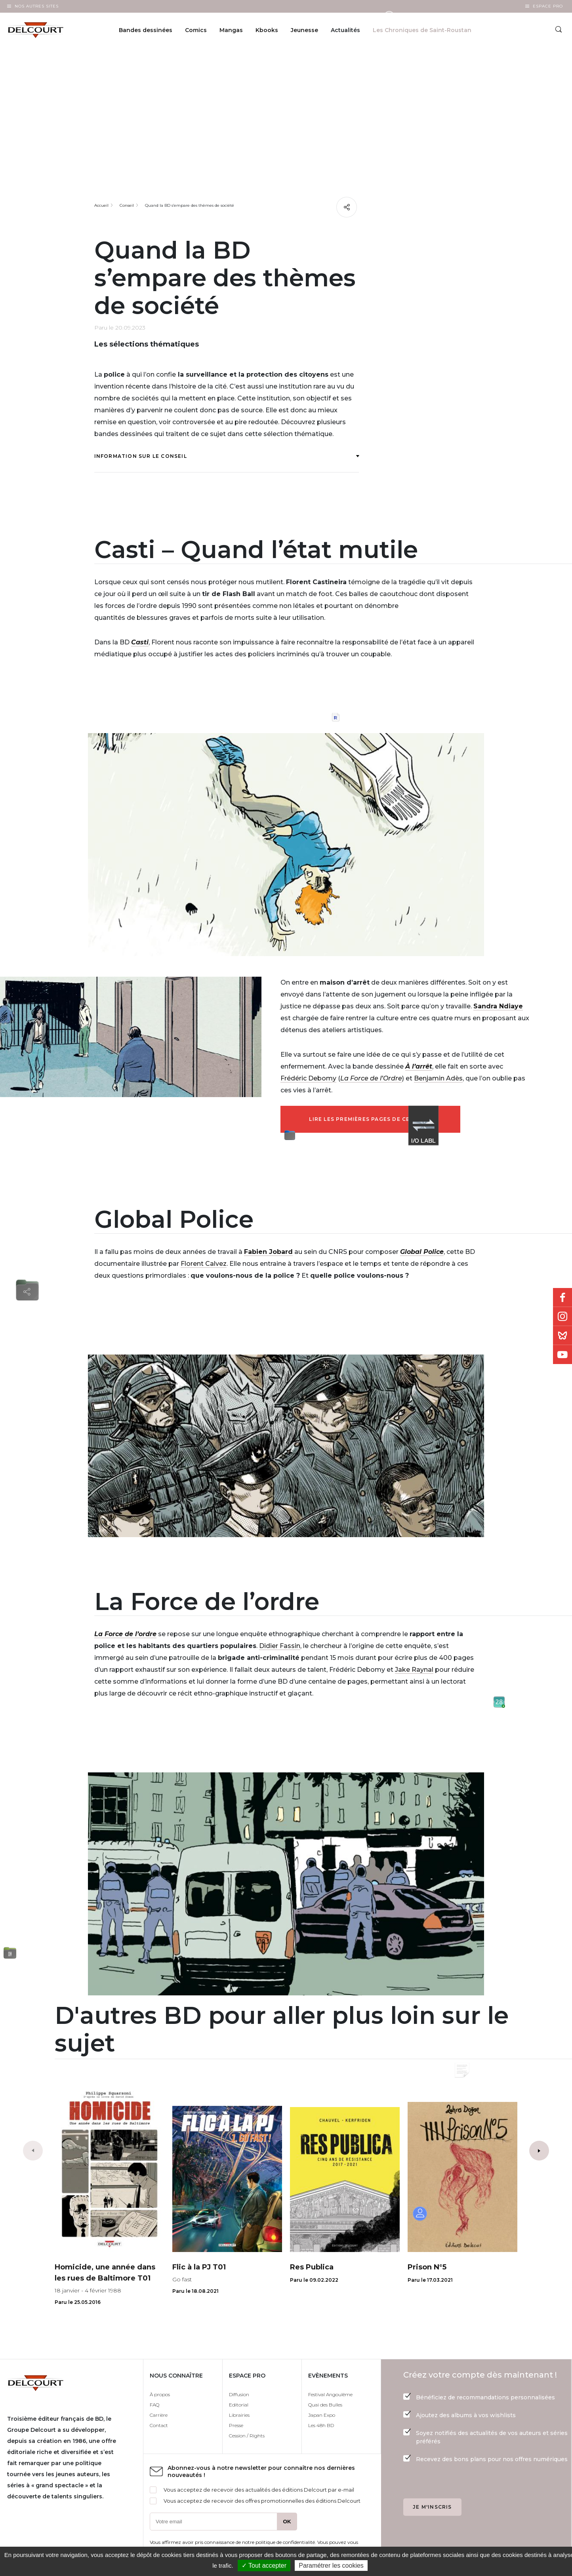  What do you see at coordinates (462, 2070) in the screenshot?
I see `a text clipping file containing copied text` at bounding box center [462, 2070].